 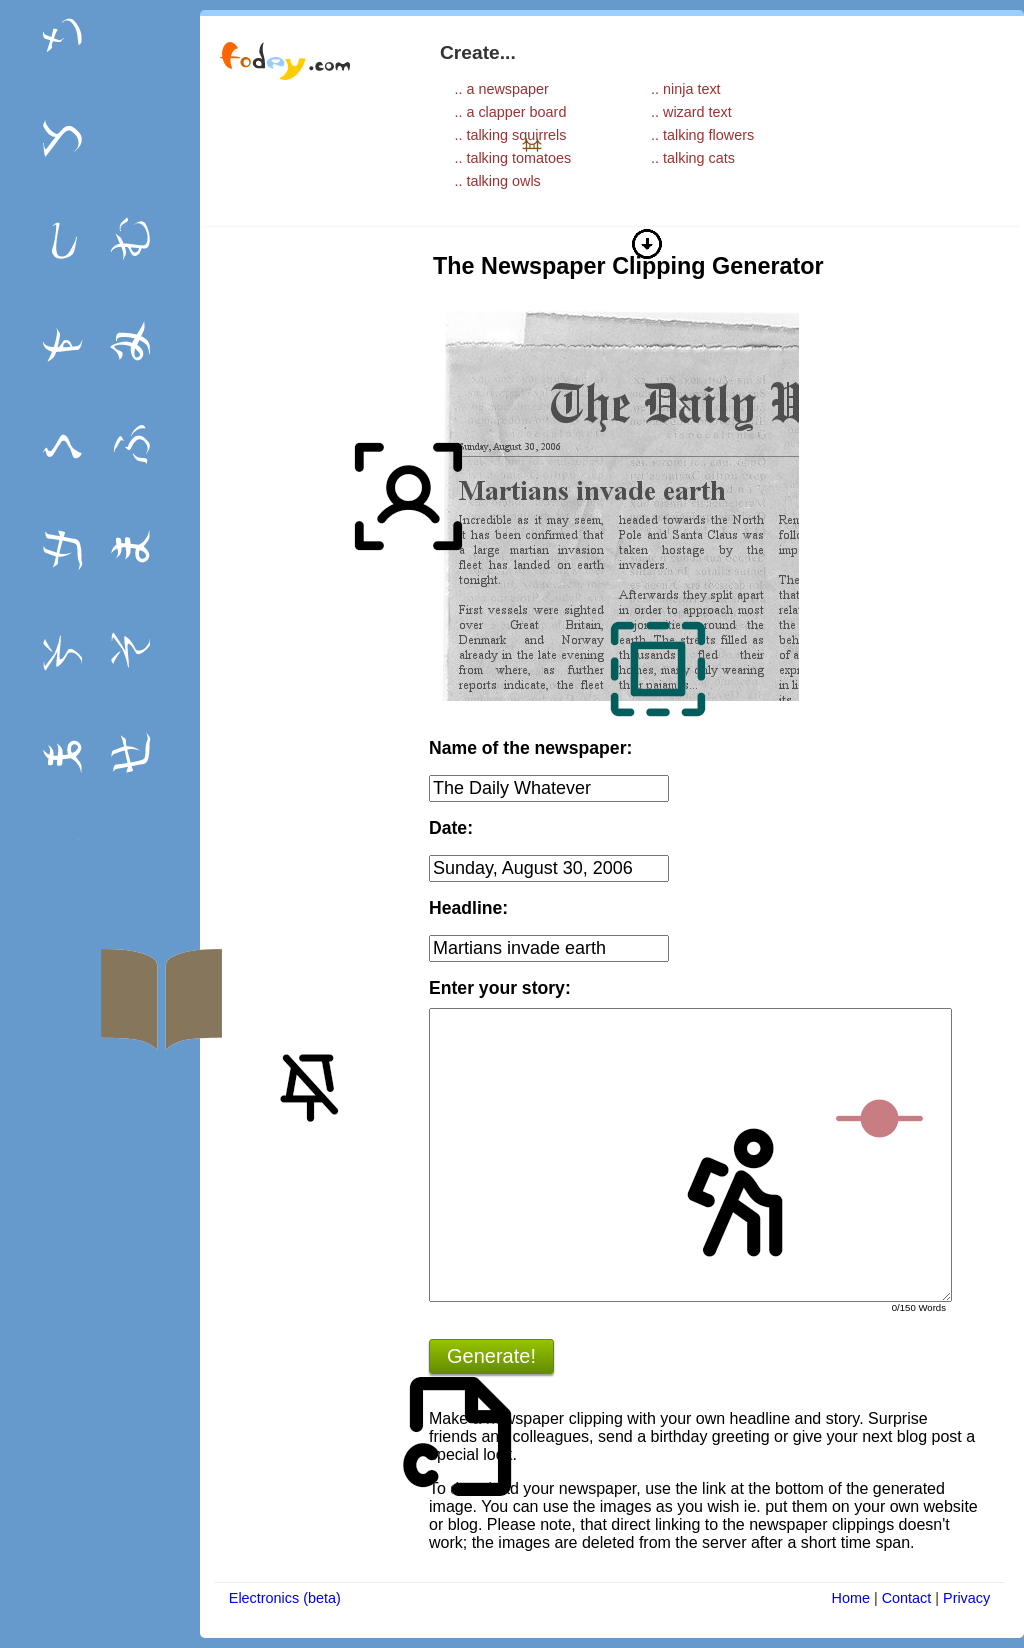 I want to click on view nearby bridges or crossings, so click(x=532, y=145).